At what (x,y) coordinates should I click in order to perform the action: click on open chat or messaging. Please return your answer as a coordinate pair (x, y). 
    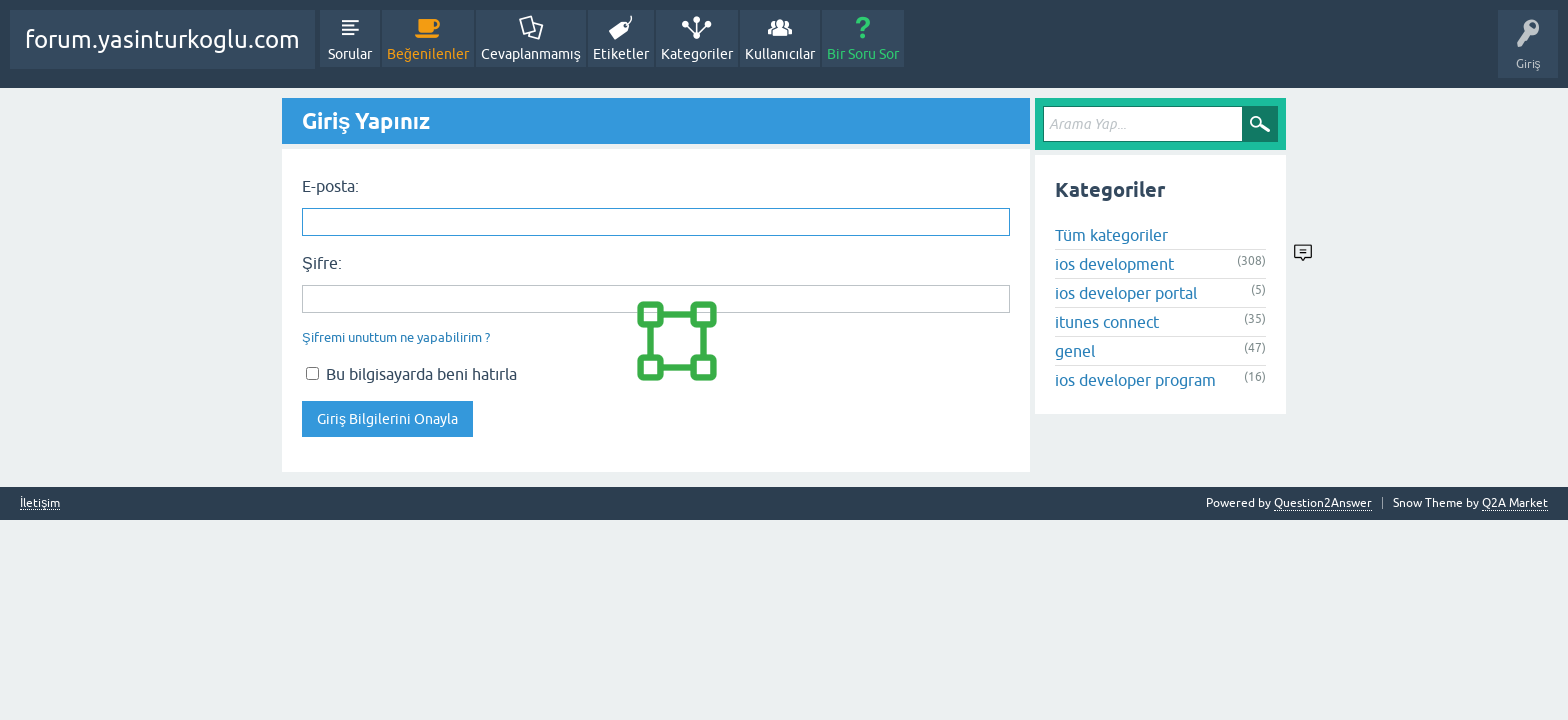
    Looking at the image, I should click on (1303, 252).